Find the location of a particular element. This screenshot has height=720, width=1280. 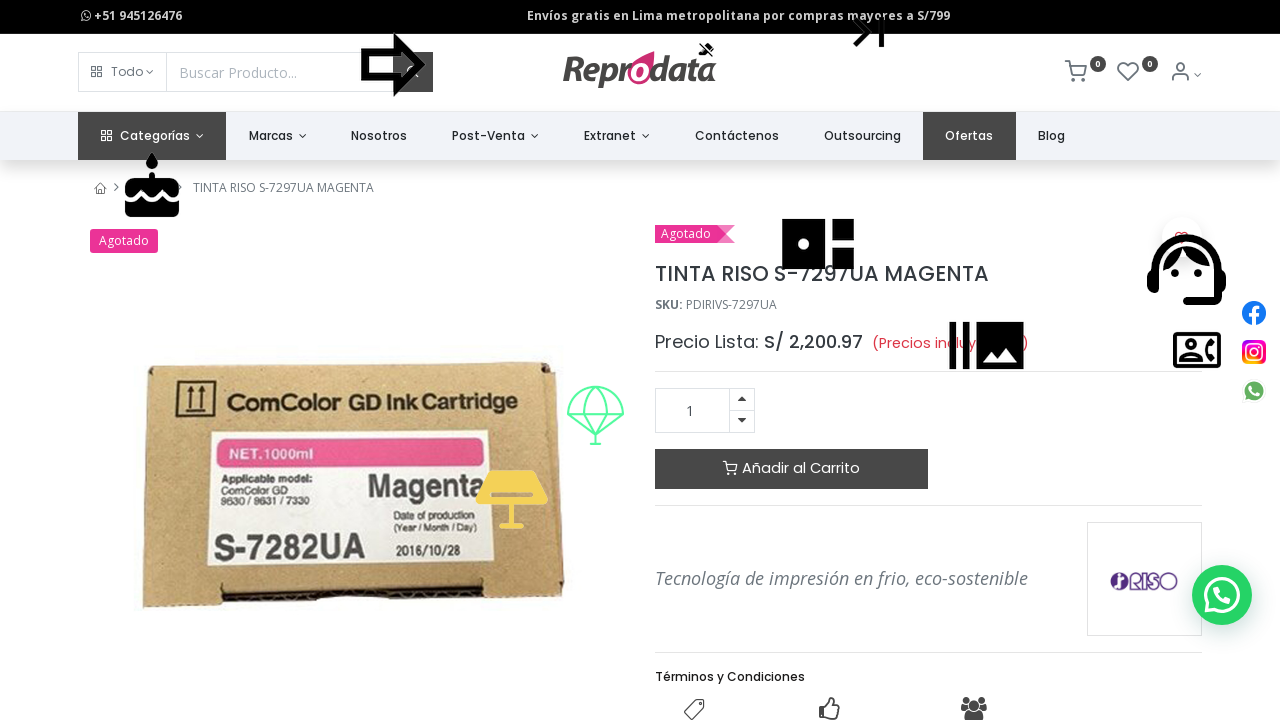

access airdrop or file drop feature is located at coordinates (595, 416).